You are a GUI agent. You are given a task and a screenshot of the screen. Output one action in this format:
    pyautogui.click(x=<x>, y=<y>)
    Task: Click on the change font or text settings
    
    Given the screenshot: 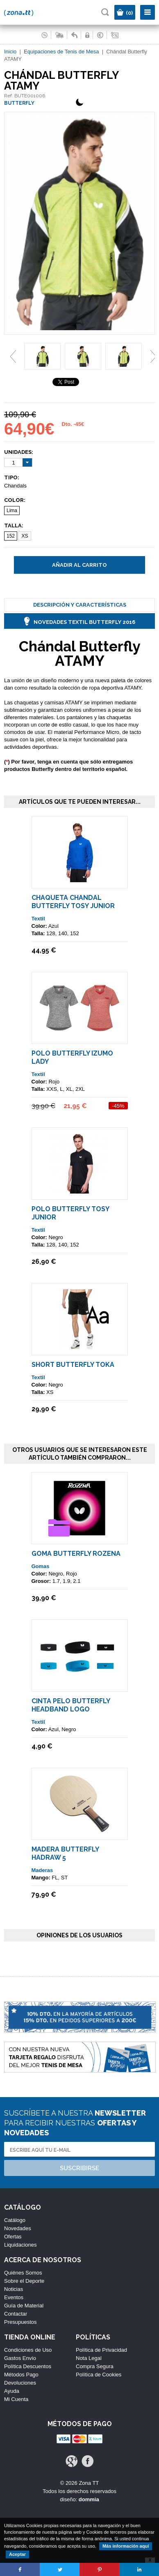 What is the action you would take?
    pyautogui.click(x=97, y=1315)
    